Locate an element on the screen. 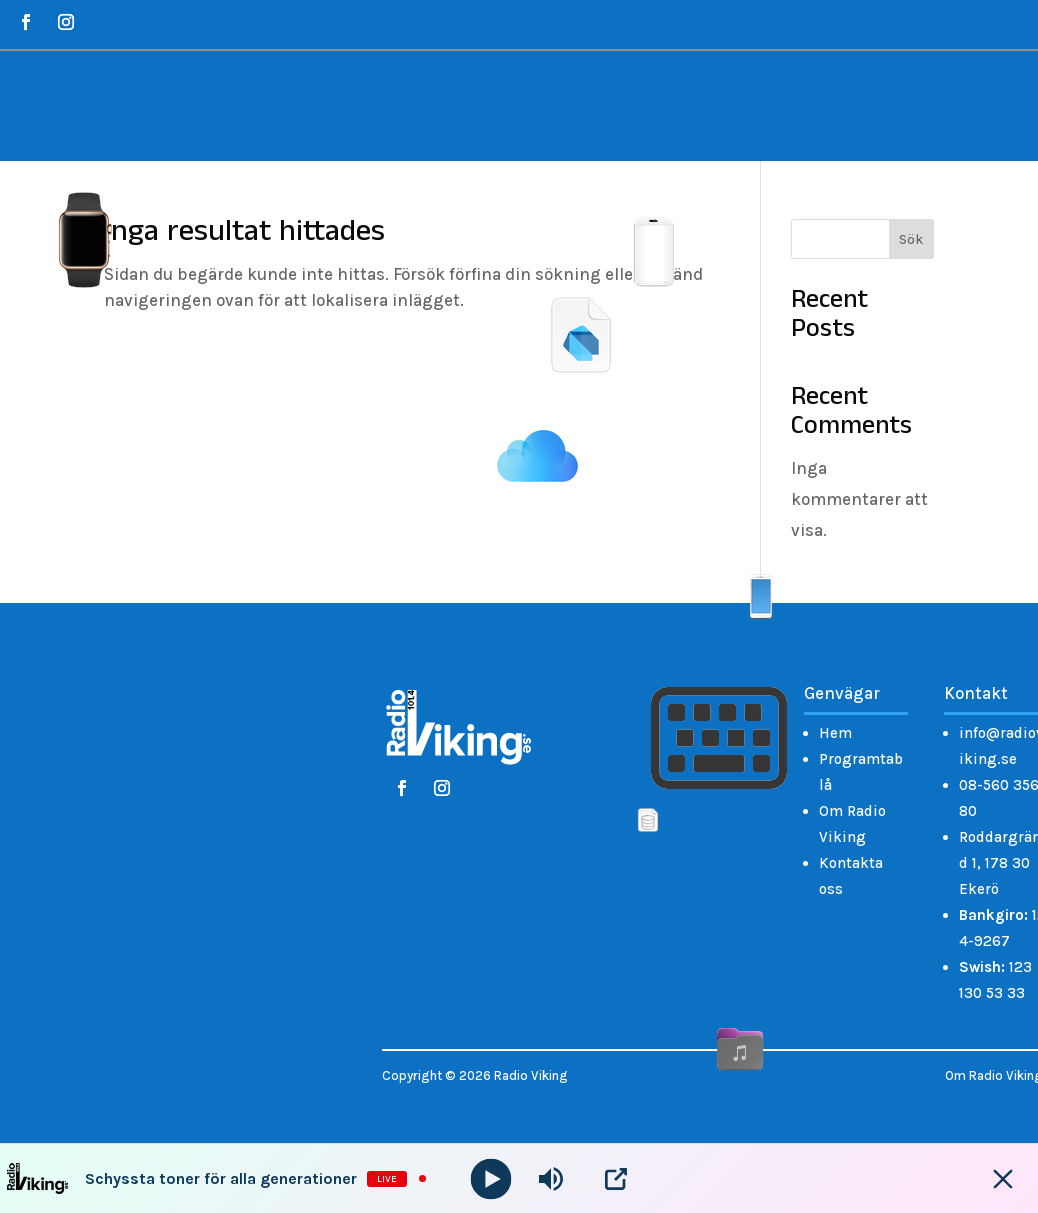 Image resolution: width=1038 pixels, height=1213 pixels. open iCloud+ settings and subscription management is located at coordinates (537, 457).